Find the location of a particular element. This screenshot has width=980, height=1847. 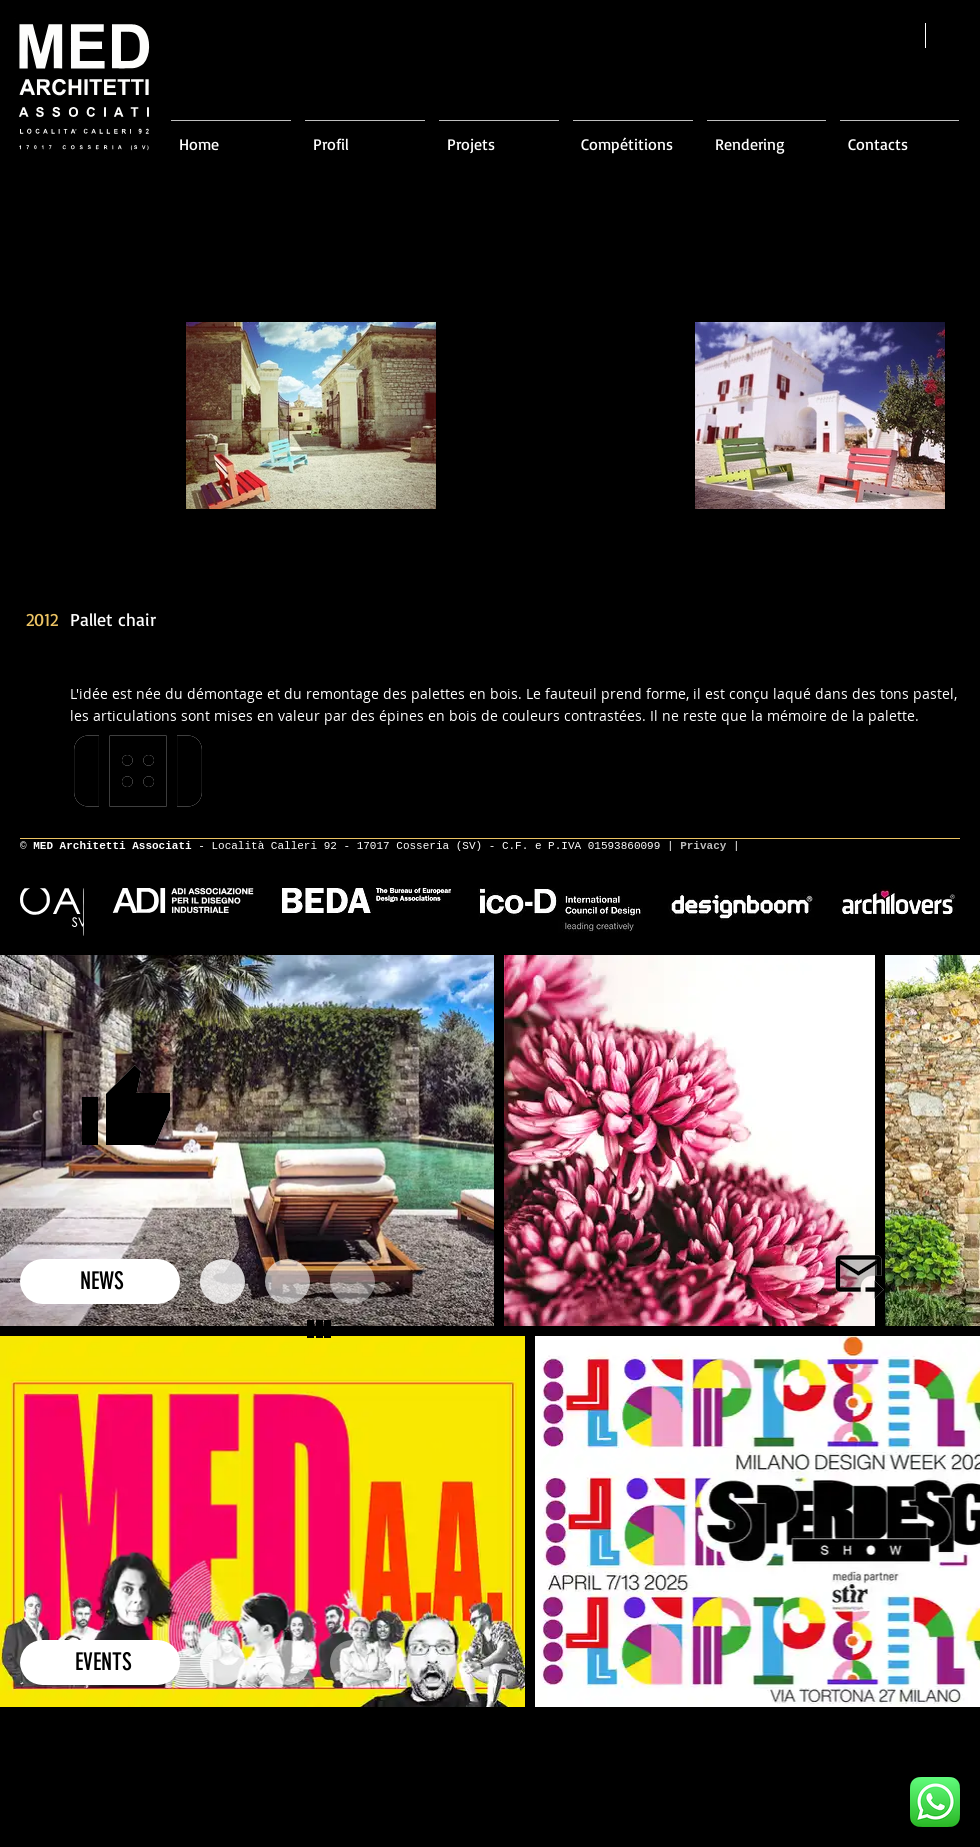

access first aid or medical information is located at coordinates (138, 771).